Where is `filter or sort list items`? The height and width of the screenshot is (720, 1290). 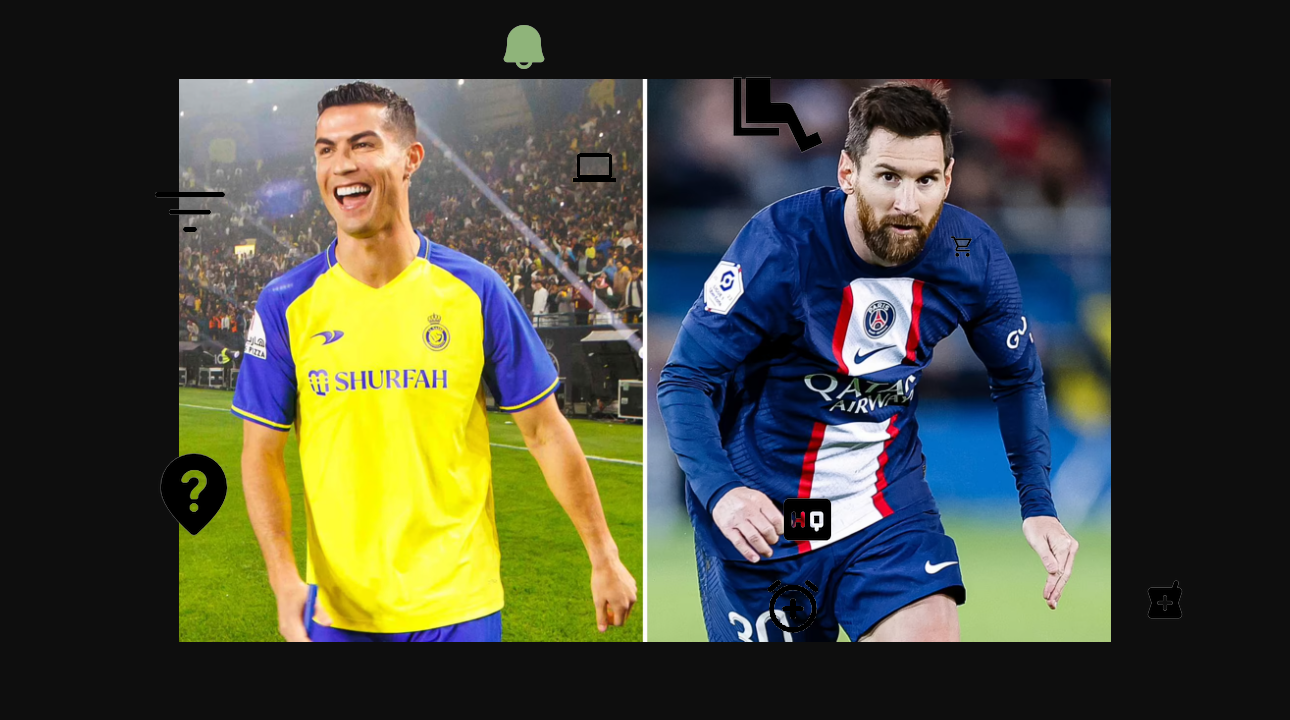 filter or sort list items is located at coordinates (190, 213).